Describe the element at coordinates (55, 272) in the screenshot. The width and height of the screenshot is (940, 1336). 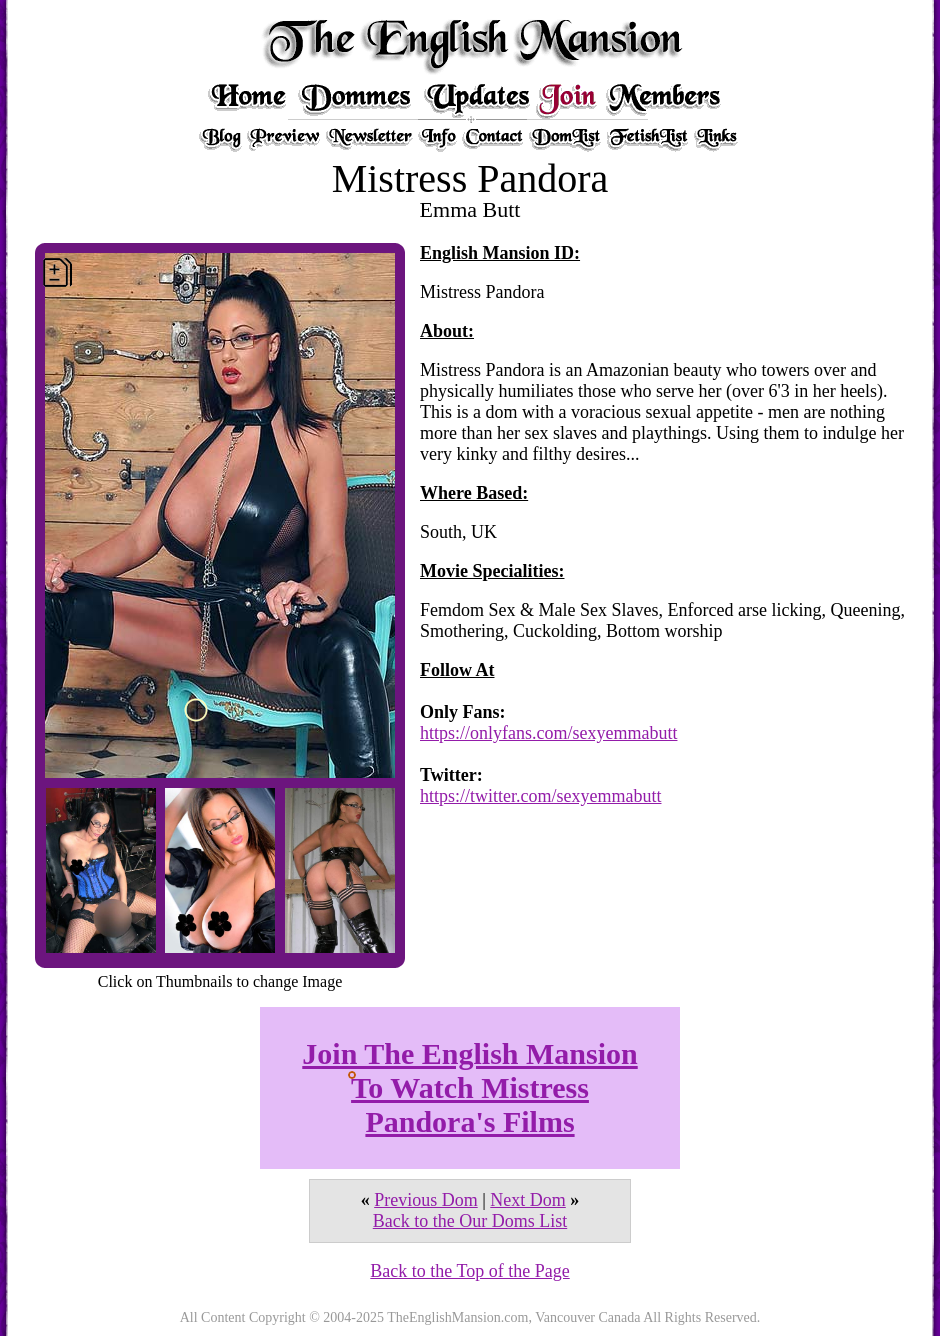
I see `compare multiple files or documents` at that location.